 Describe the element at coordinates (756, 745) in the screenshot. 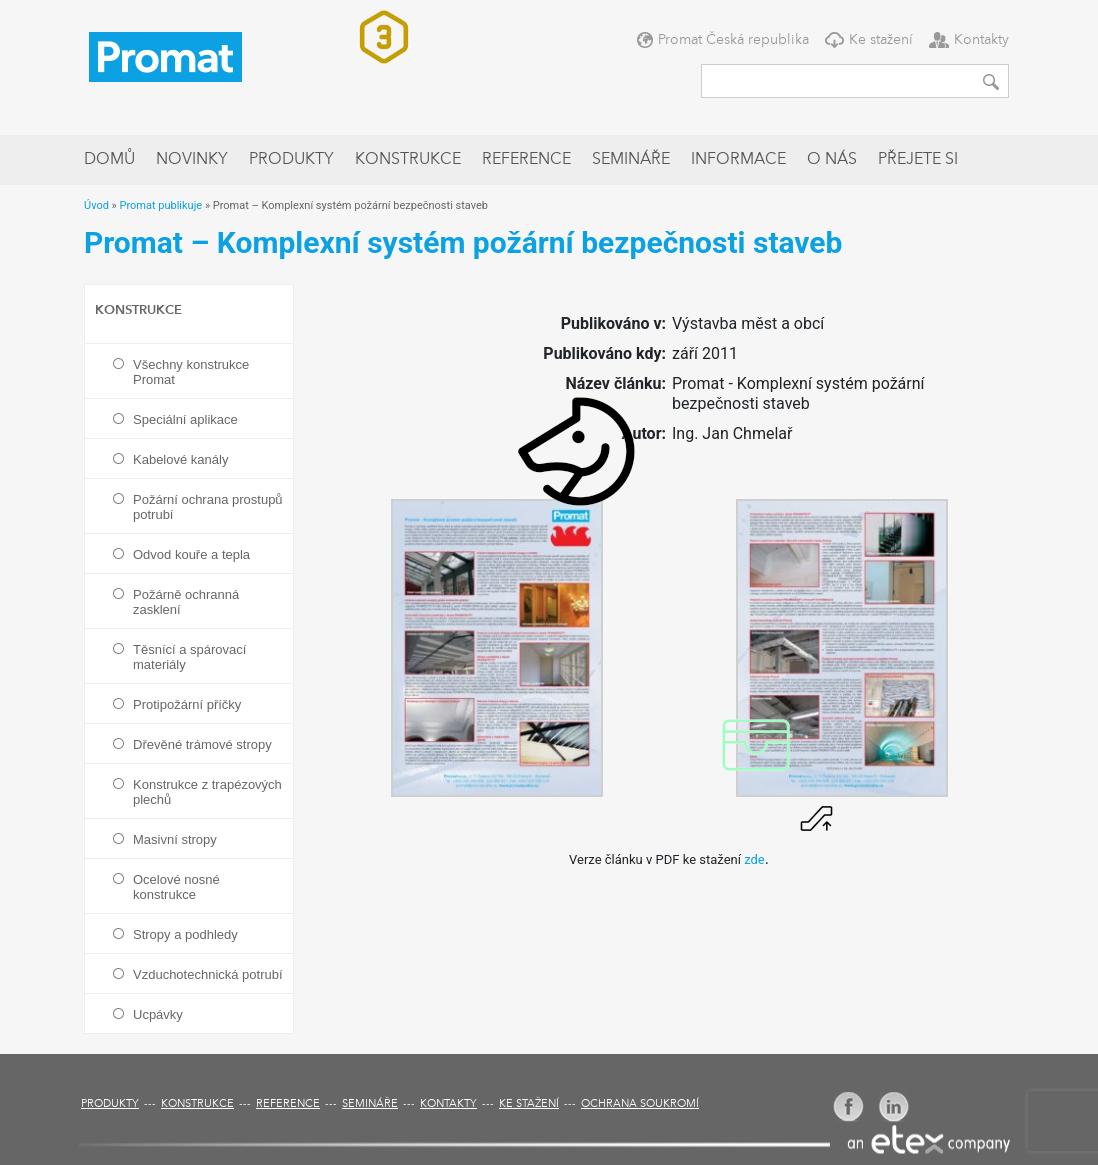

I see `access your wallet or saved payment methods` at that location.